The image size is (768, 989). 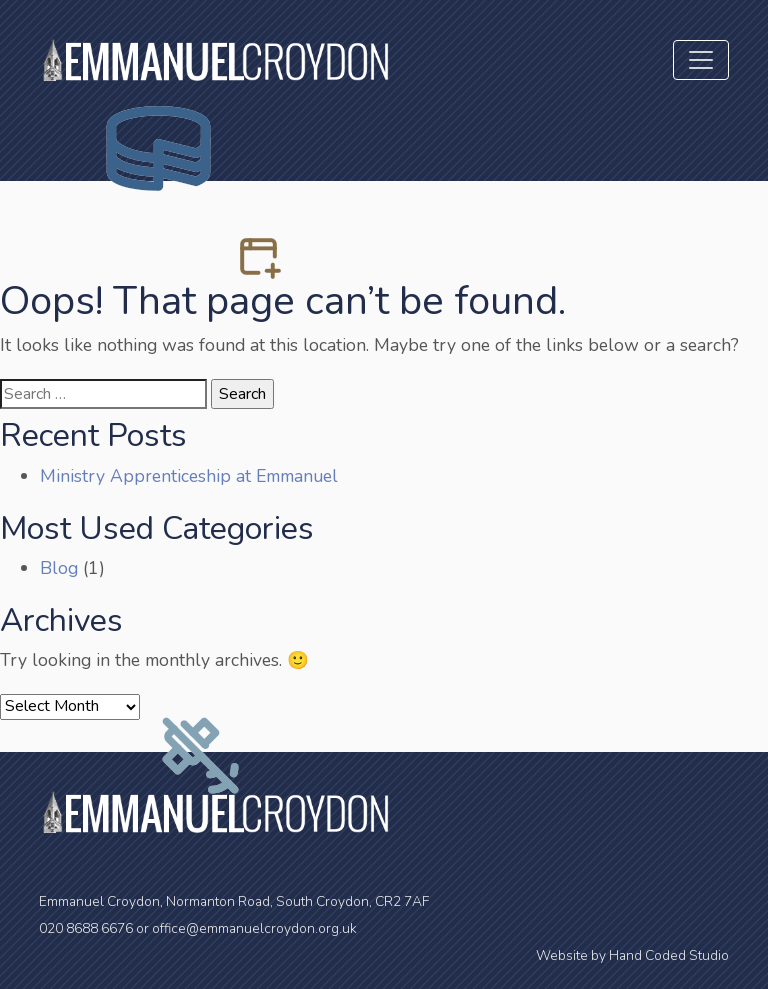 I want to click on open a new browser tab, so click(x=258, y=256).